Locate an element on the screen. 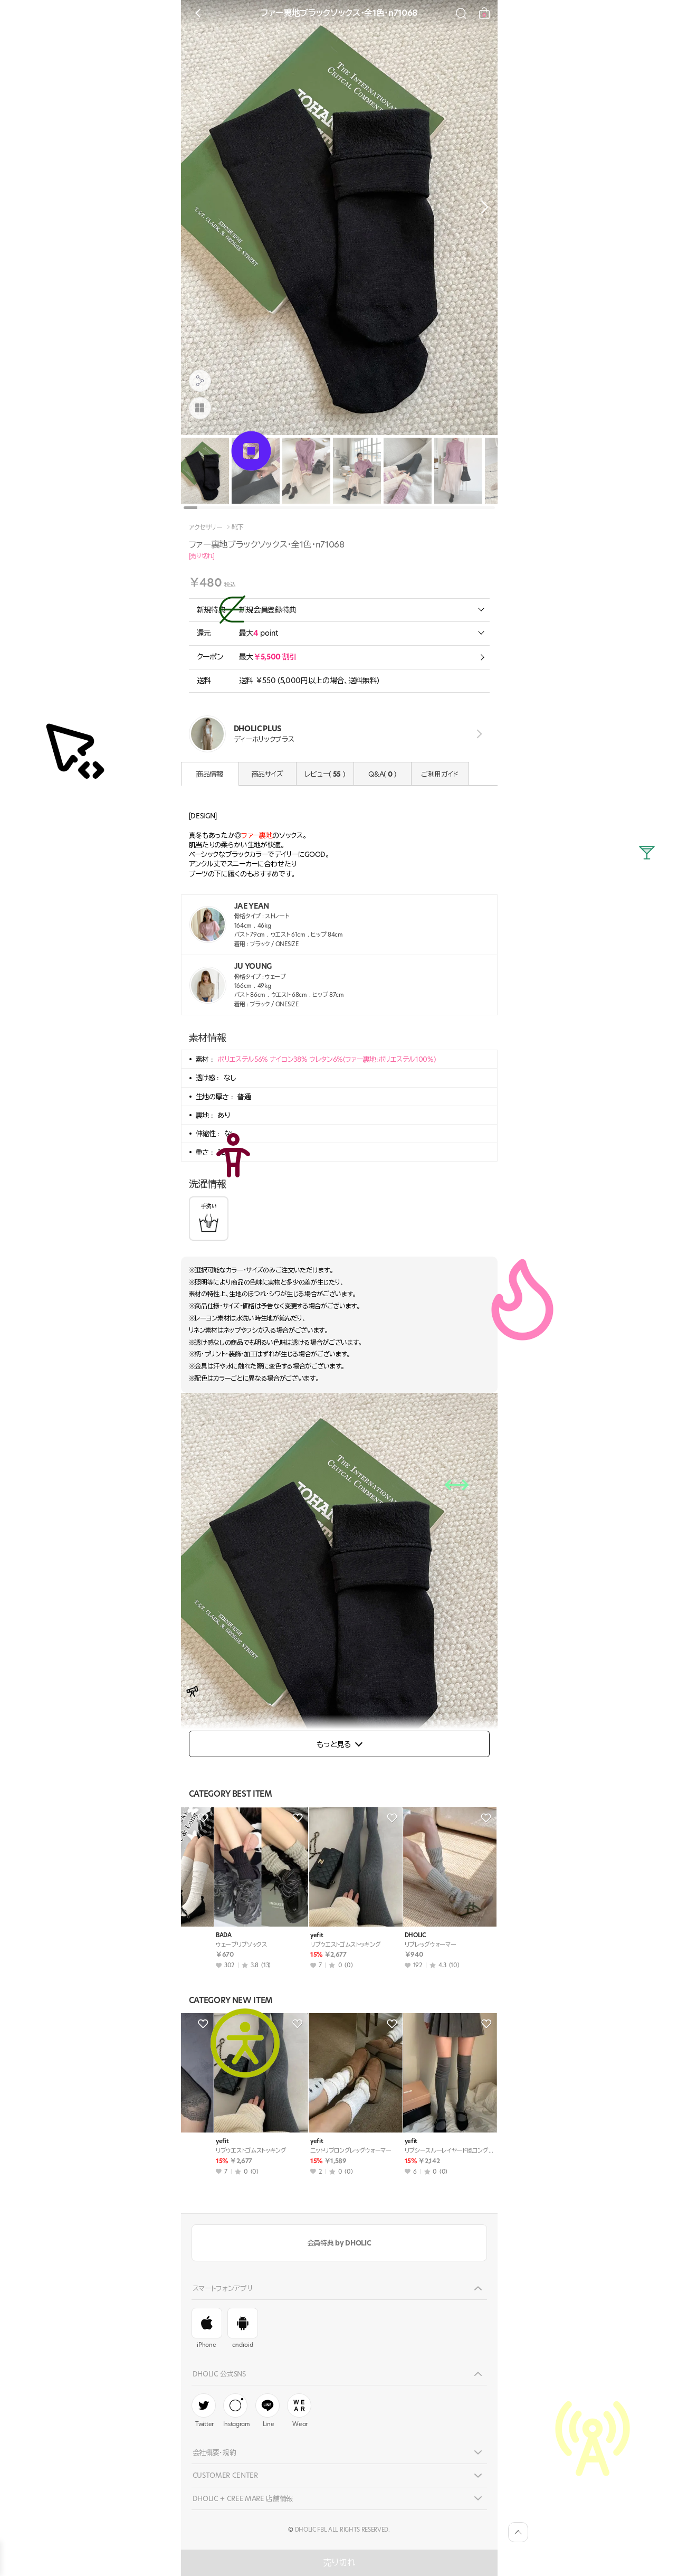  indicates trending or hot content is located at coordinates (522, 1298).